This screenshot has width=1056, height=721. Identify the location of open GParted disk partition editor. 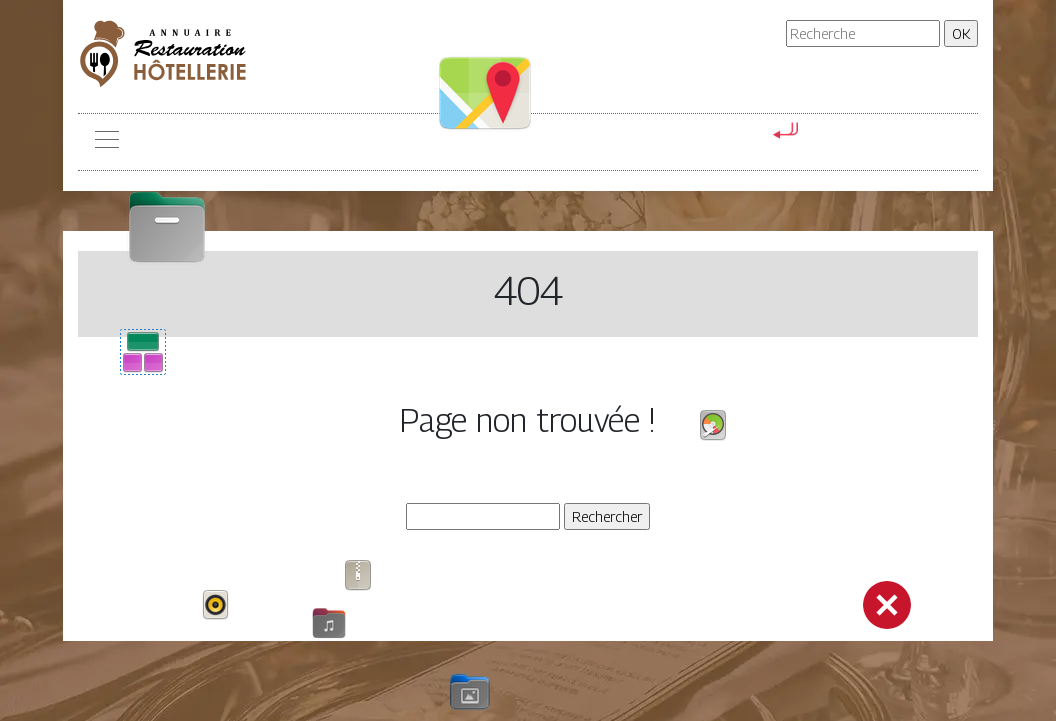
(713, 425).